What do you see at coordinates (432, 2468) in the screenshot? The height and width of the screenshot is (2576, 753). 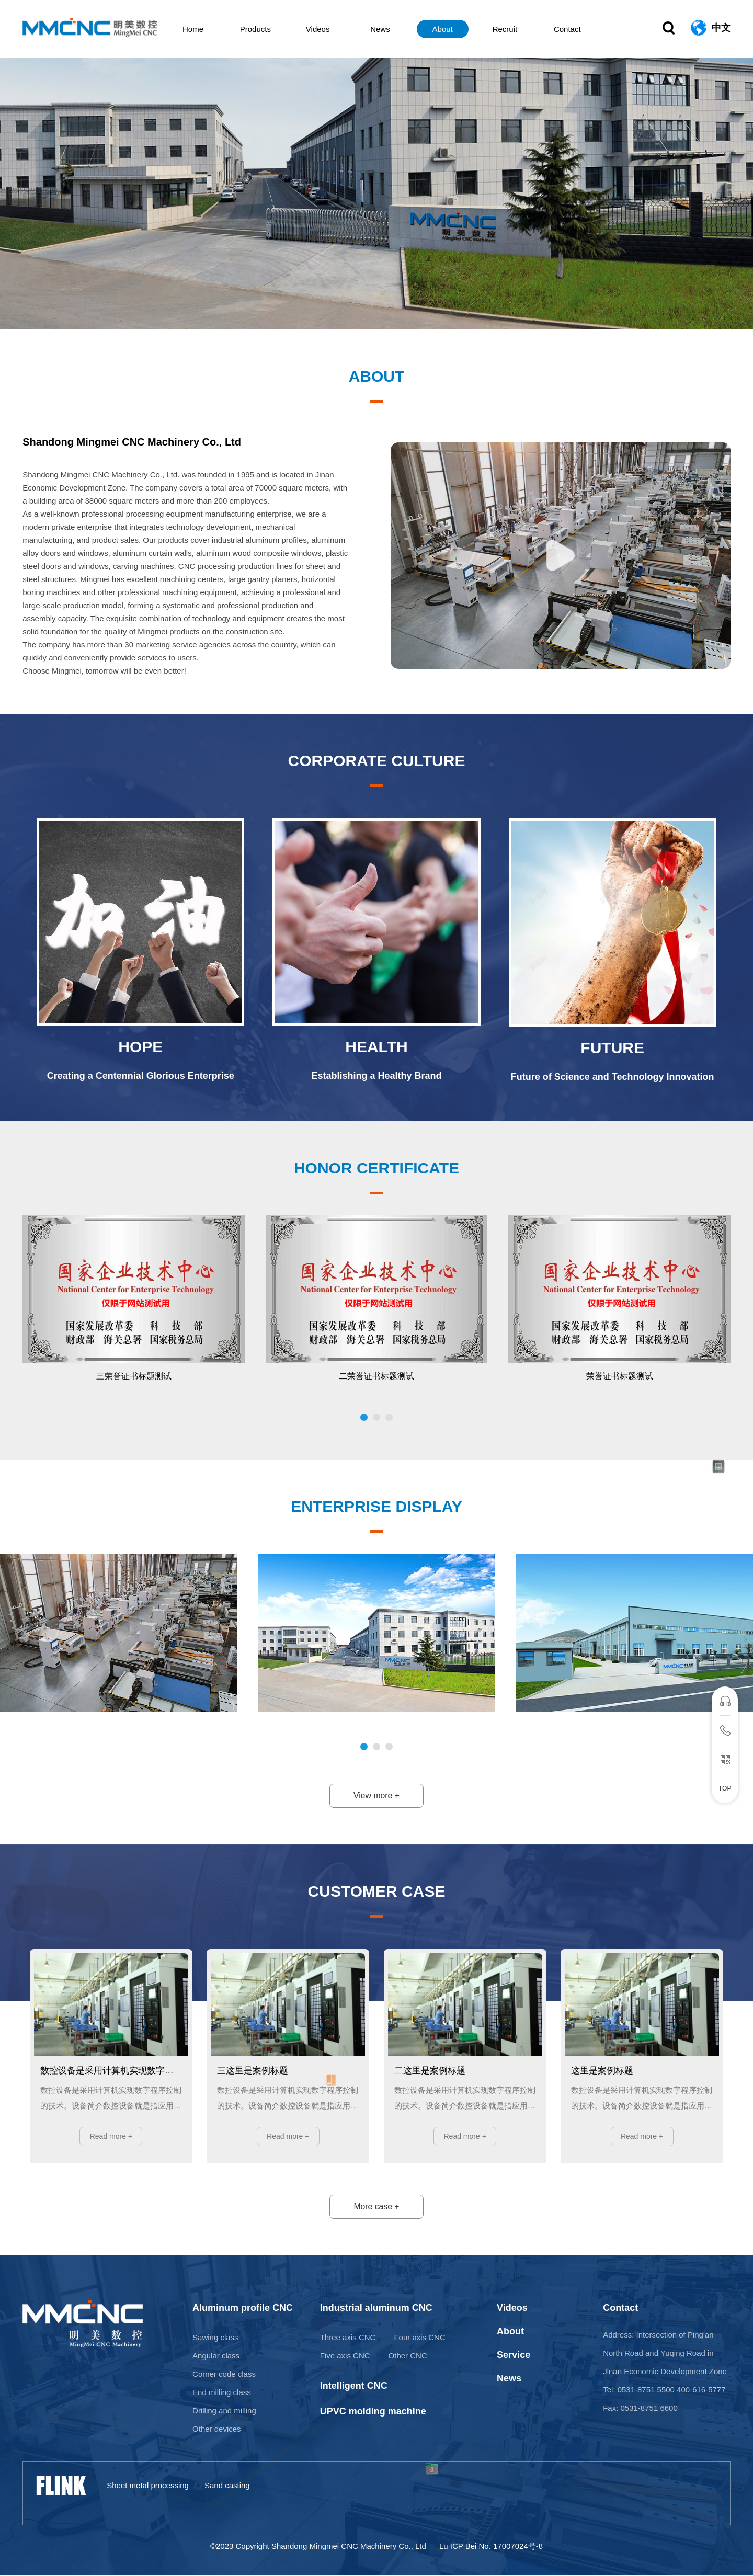 I see `open downloads folder` at bounding box center [432, 2468].